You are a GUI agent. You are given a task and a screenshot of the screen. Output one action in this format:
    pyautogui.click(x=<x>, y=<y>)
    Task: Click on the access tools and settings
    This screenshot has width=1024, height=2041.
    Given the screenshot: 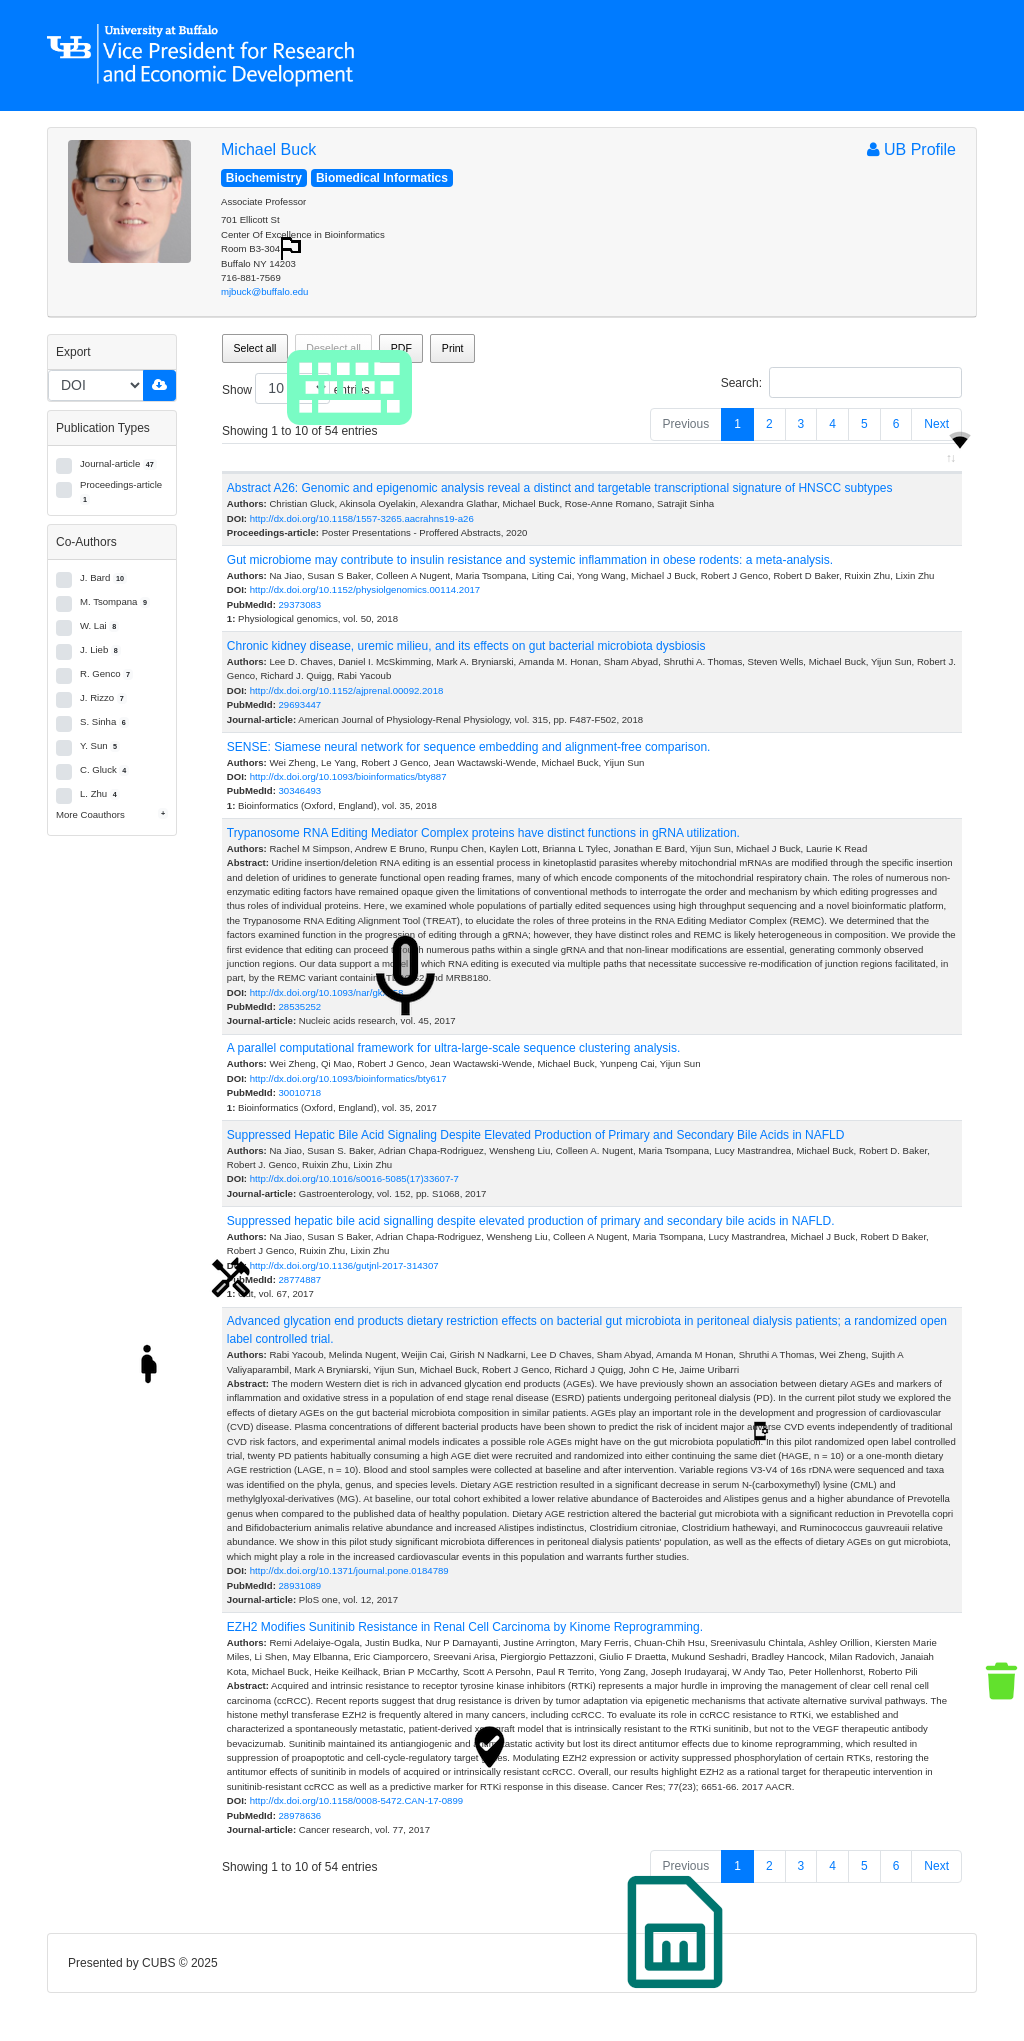 What is the action you would take?
    pyautogui.click(x=231, y=1278)
    